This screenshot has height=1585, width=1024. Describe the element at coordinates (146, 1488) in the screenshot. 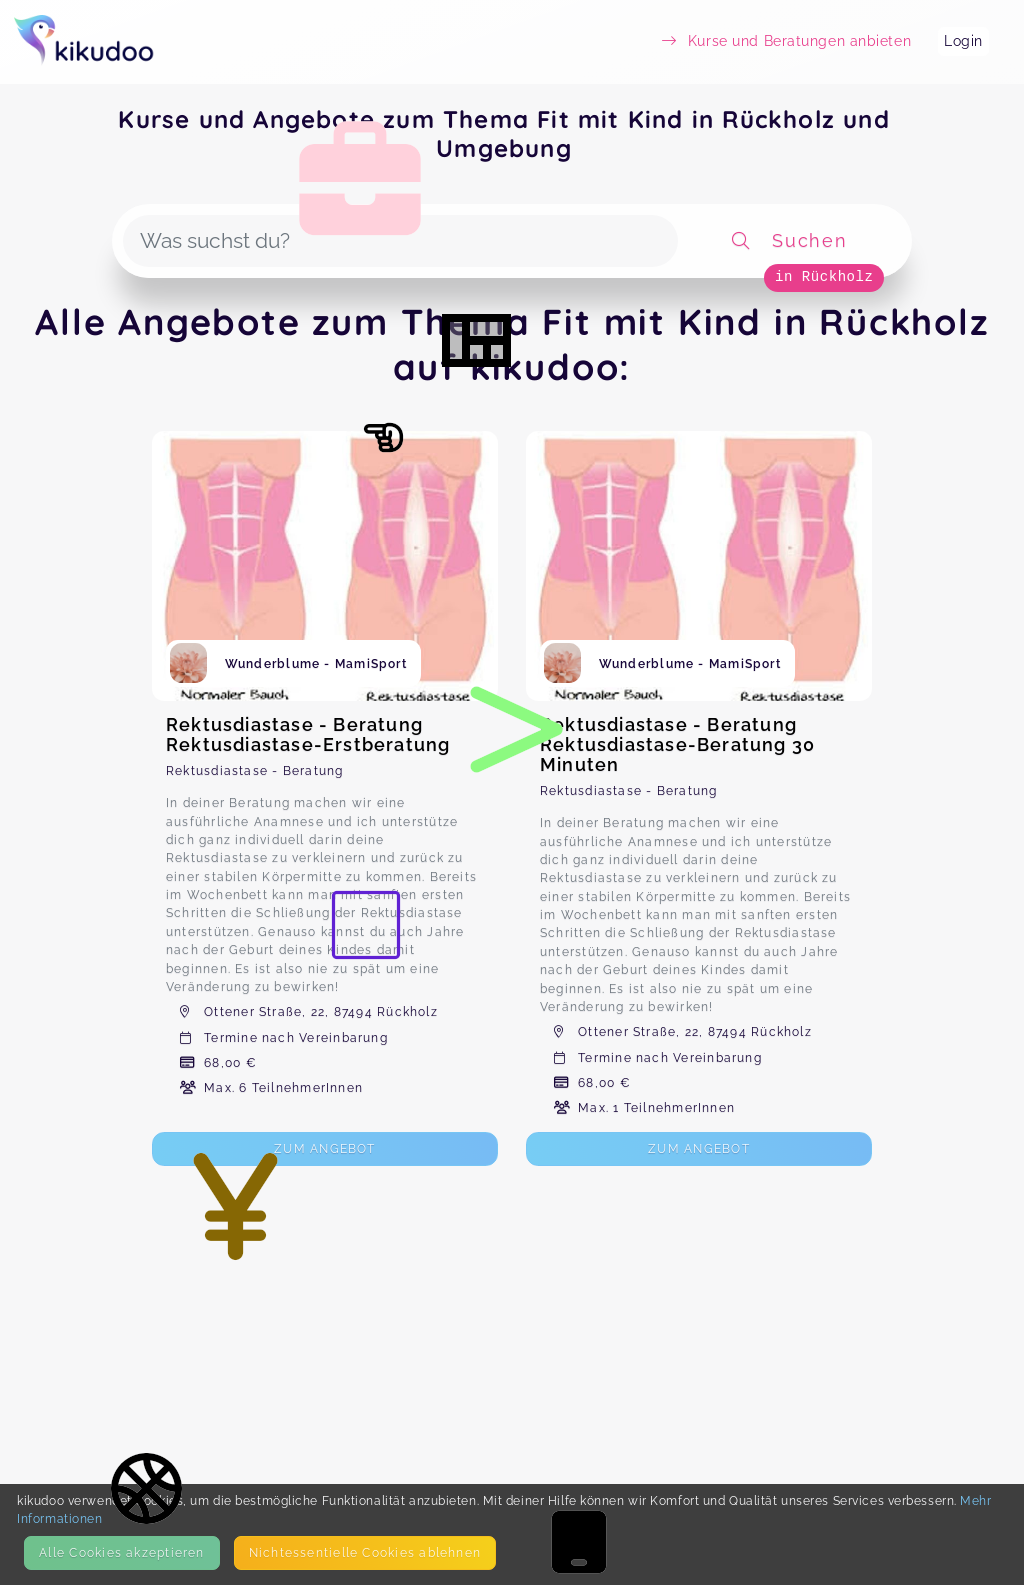

I see `access basketball or sports-related content` at that location.